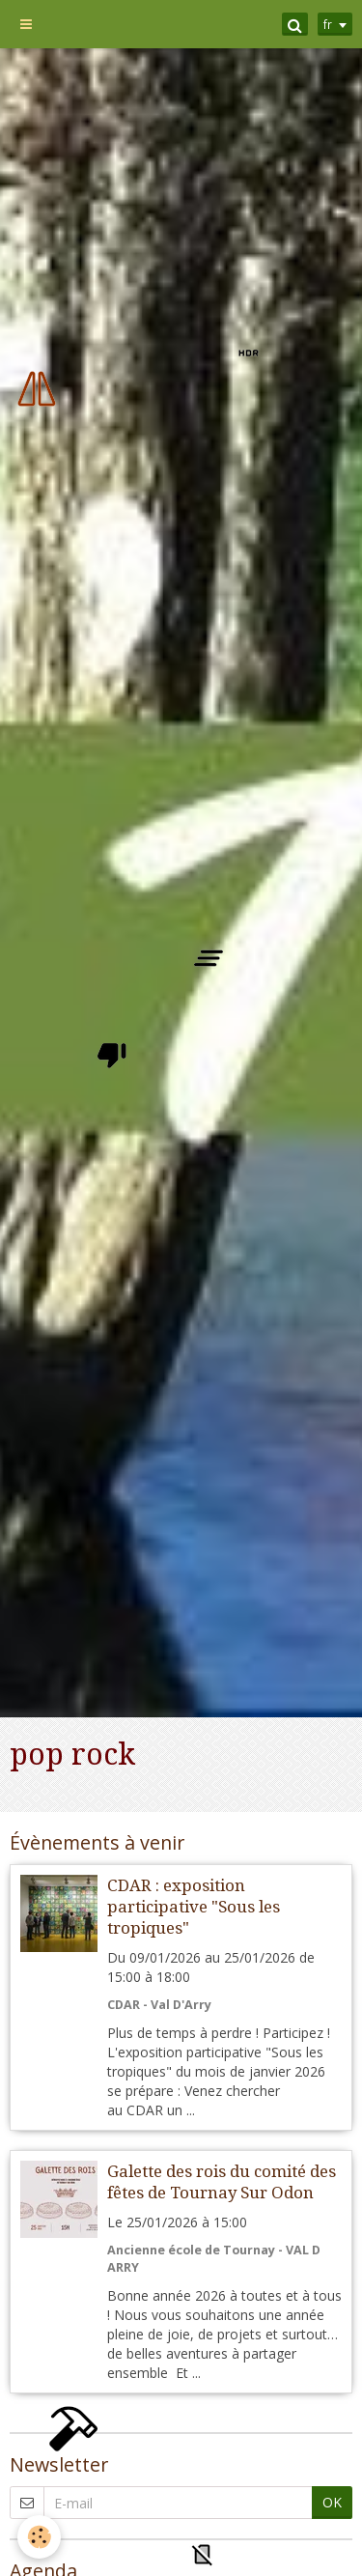 This screenshot has width=362, height=2576. Describe the element at coordinates (37, 390) in the screenshot. I see `flip image horizontally` at that location.